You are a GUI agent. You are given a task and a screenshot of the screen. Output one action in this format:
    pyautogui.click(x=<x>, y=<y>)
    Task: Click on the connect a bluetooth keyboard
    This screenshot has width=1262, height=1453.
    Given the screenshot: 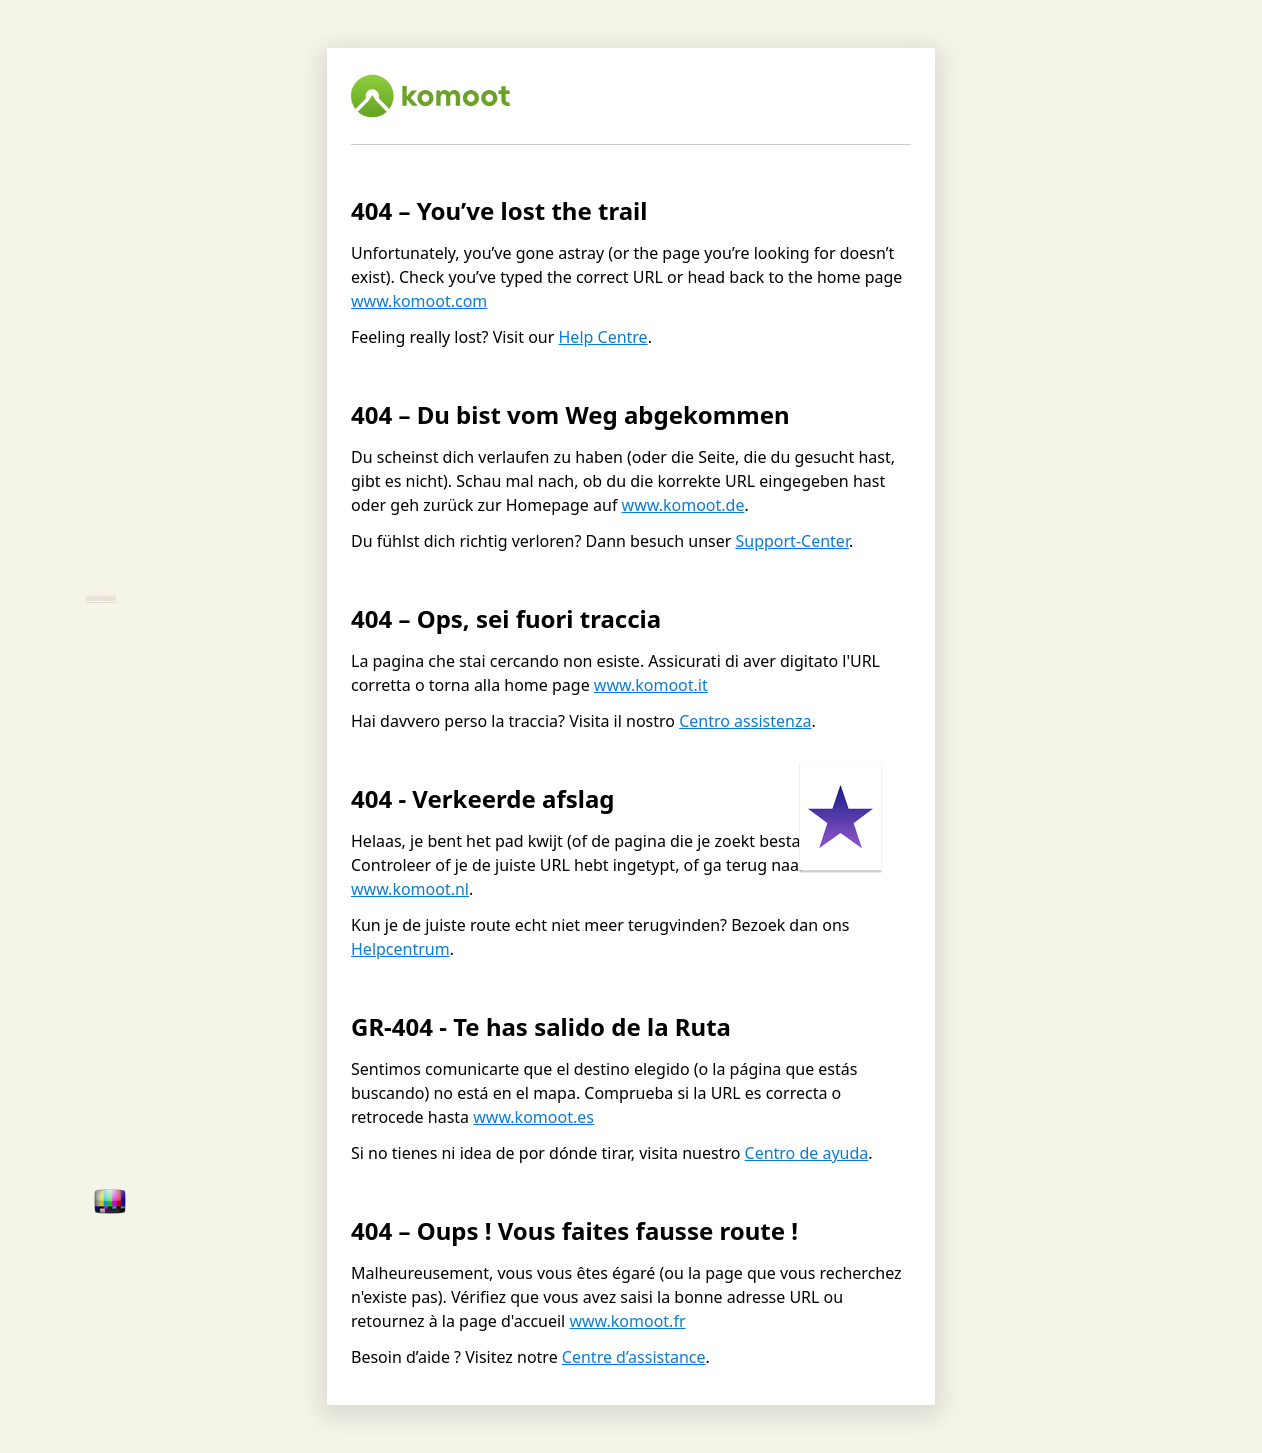 What is the action you would take?
    pyautogui.click(x=100, y=598)
    